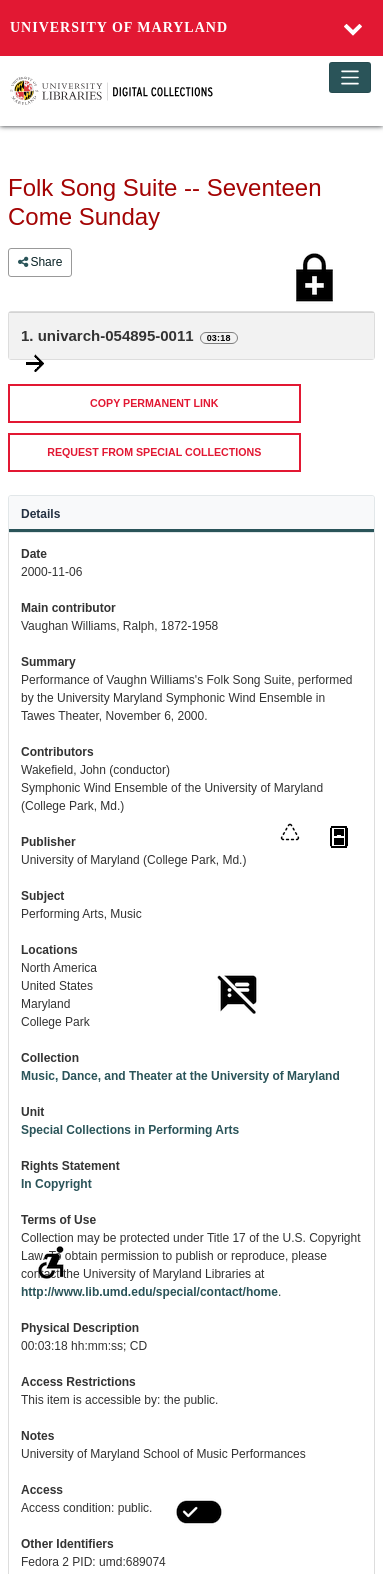  Describe the element at coordinates (339, 837) in the screenshot. I see `view window sensor status` at that location.